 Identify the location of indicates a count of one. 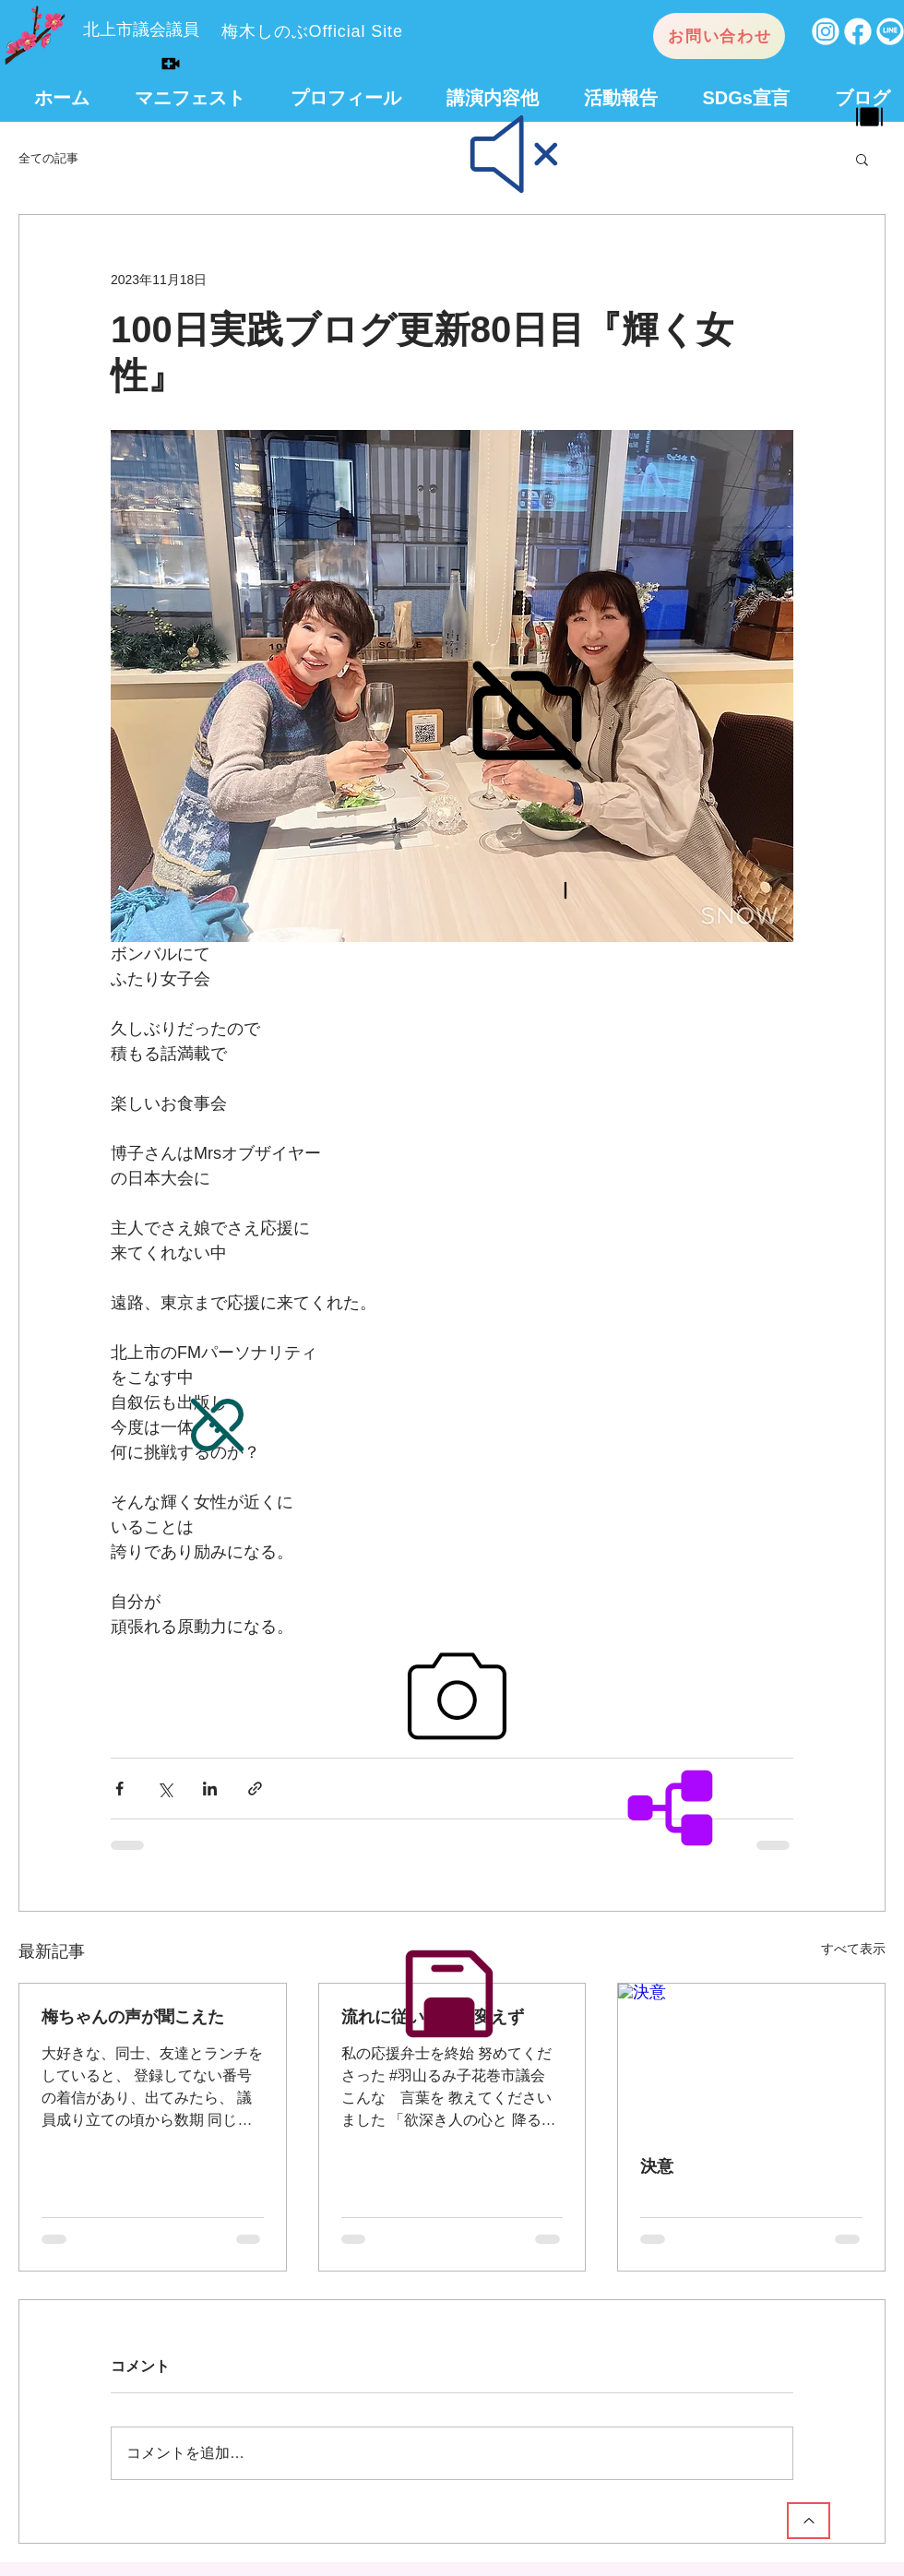
(565, 890).